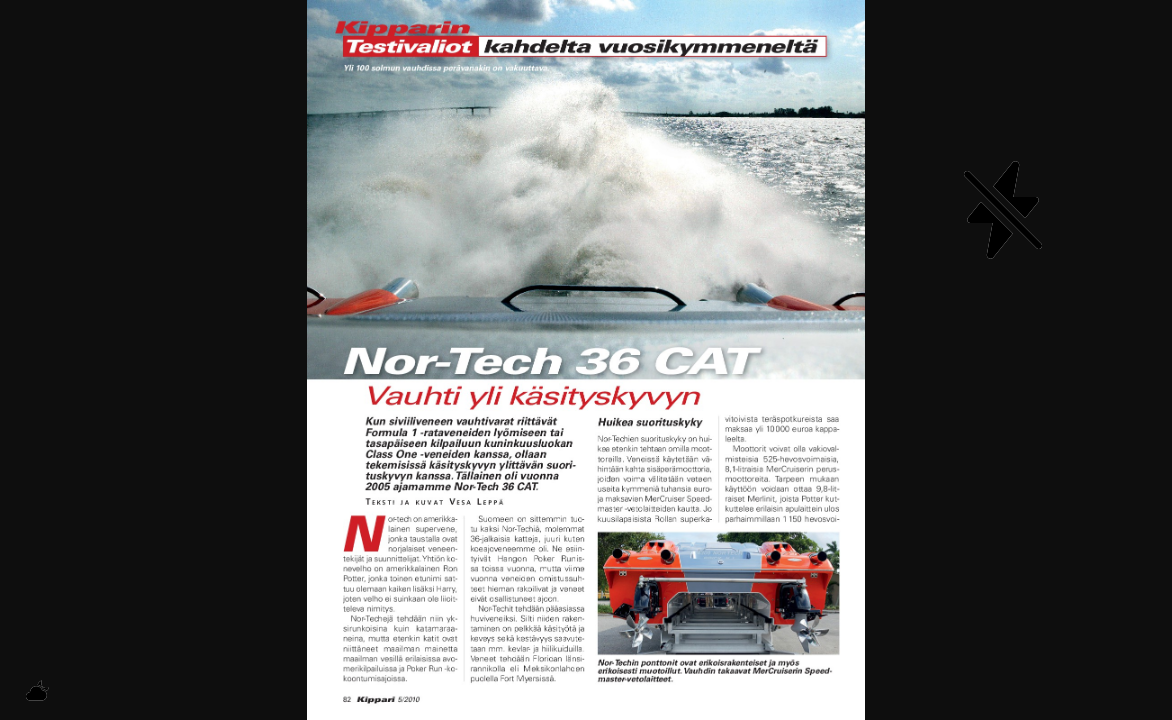 The width and height of the screenshot is (1172, 720). What do you see at coordinates (37, 690) in the screenshot?
I see `indicates cloudy night weather conditions` at bounding box center [37, 690].